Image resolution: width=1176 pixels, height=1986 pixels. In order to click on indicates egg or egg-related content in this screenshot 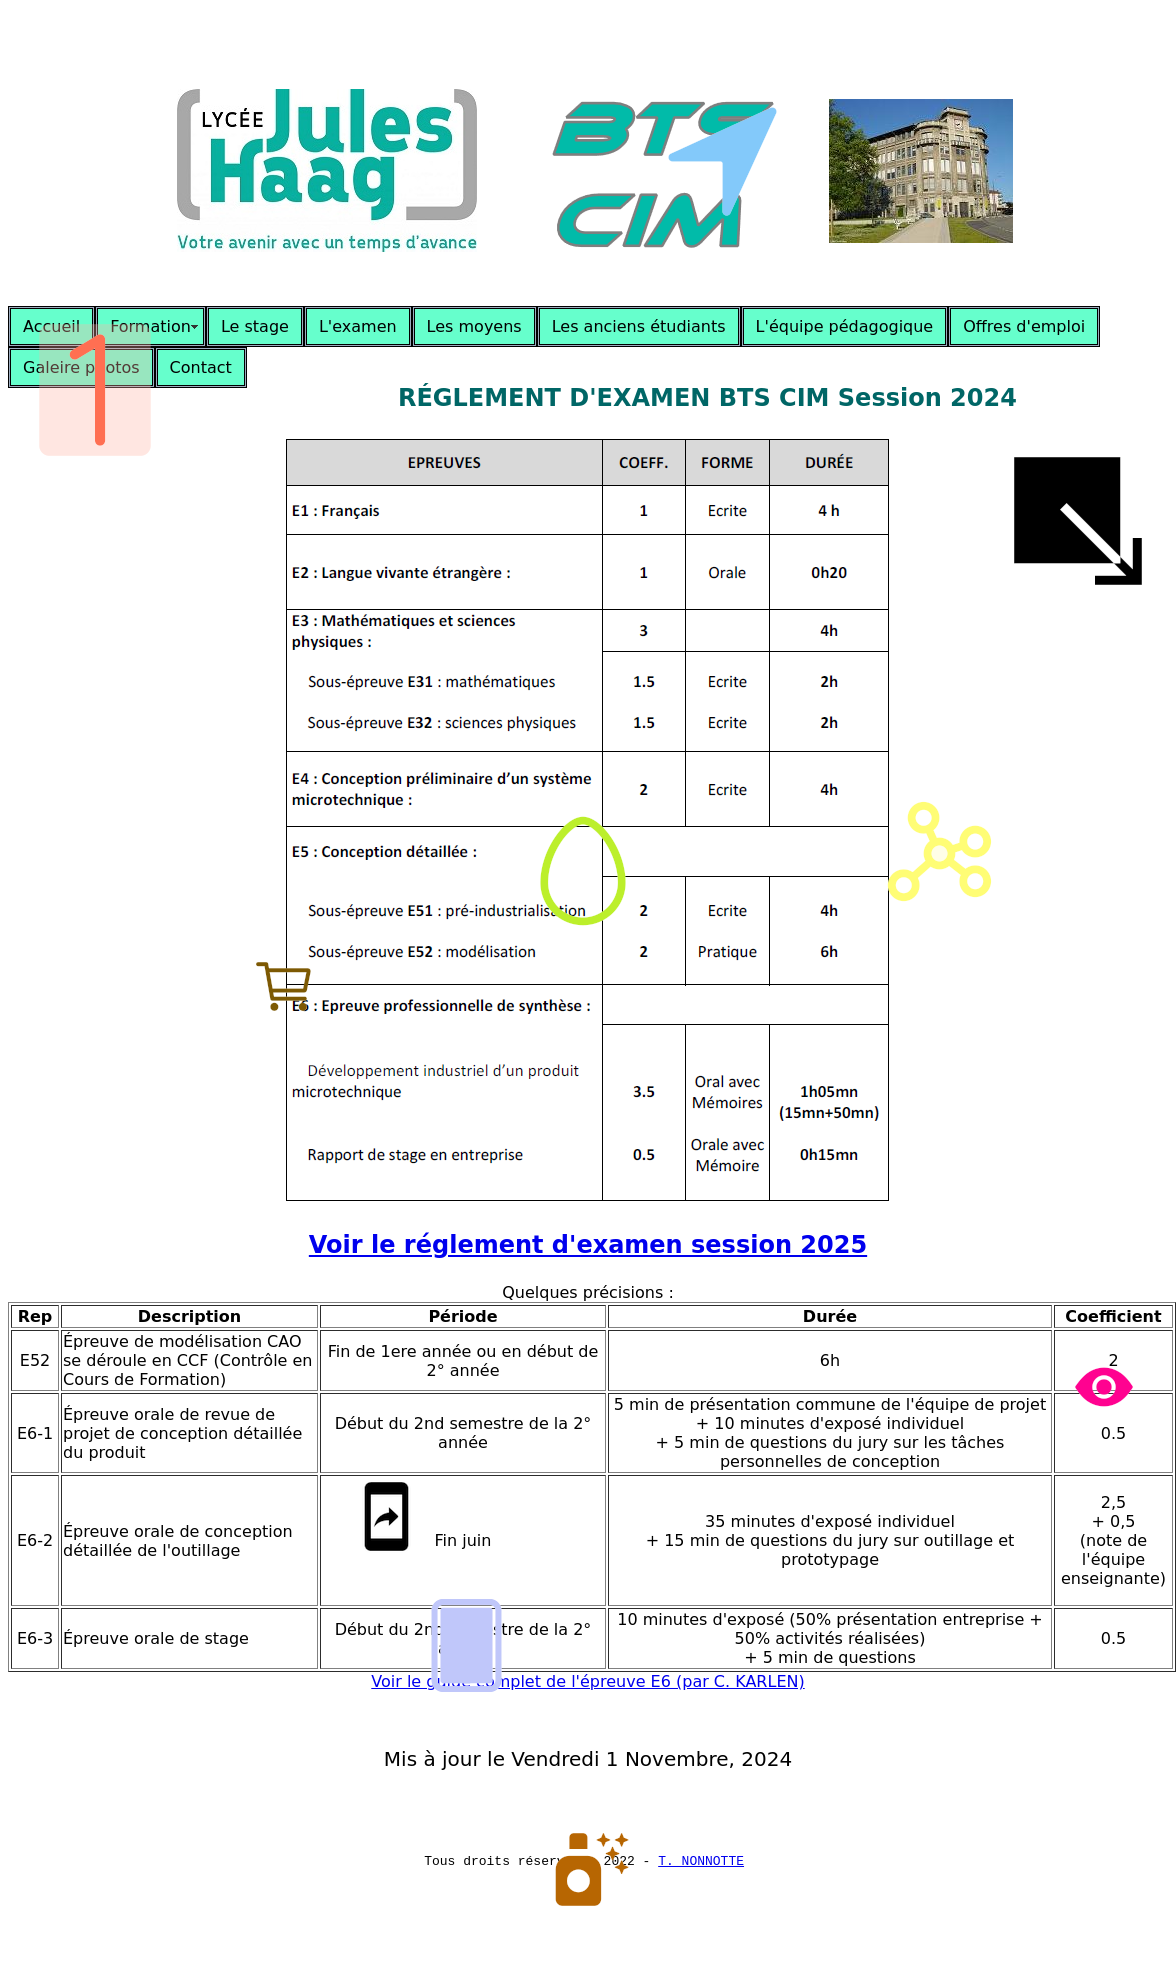, I will do `click(583, 871)`.